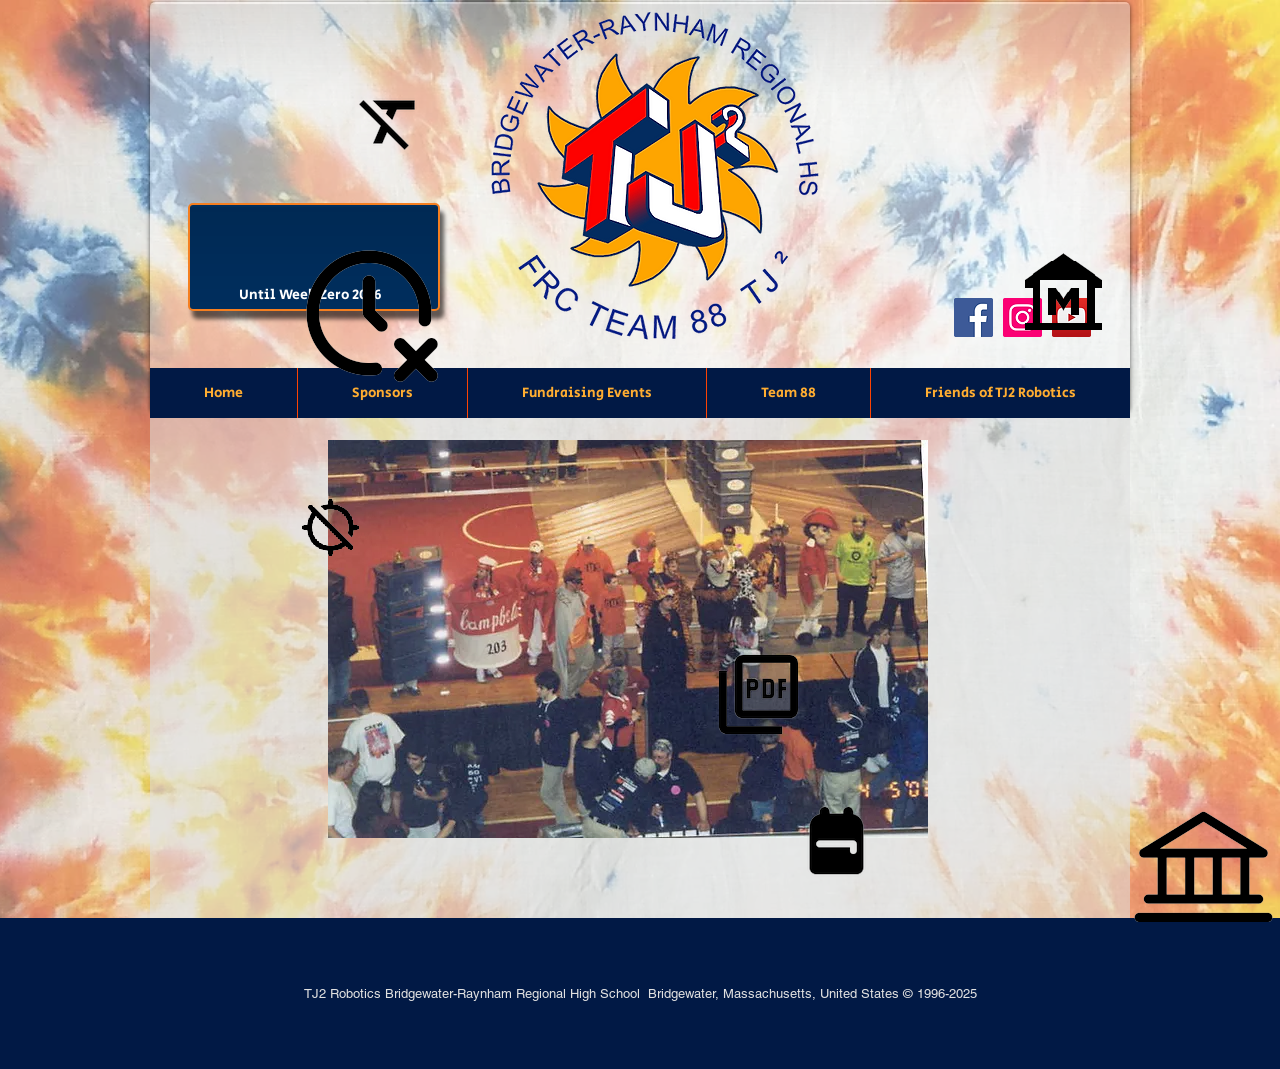  What do you see at coordinates (369, 313) in the screenshot?
I see `cancel a scheduled event or timer` at bounding box center [369, 313].